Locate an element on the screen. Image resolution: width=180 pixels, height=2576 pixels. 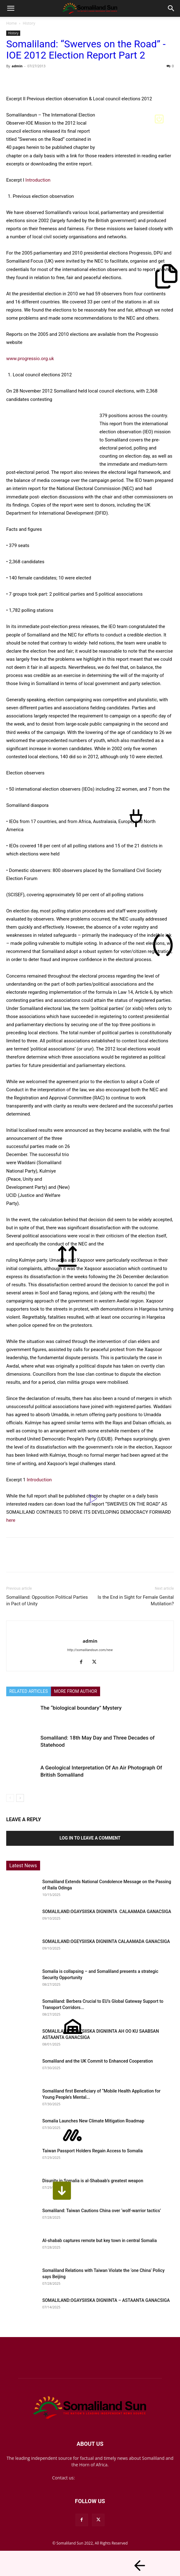
toggle power on or off is located at coordinates (159, 119).